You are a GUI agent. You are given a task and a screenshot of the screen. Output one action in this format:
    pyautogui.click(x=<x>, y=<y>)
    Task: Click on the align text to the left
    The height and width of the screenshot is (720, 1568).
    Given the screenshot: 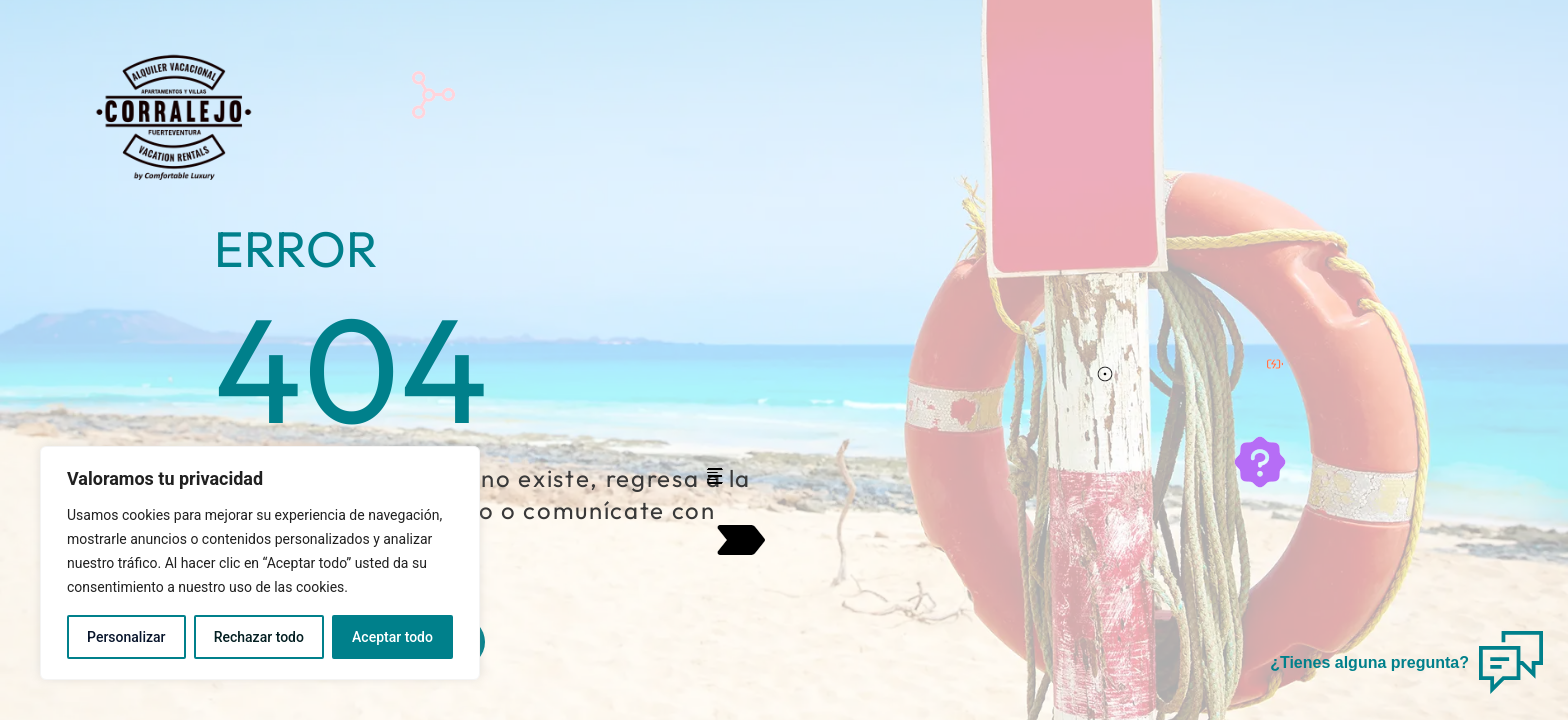 What is the action you would take?
    pyautogui.click(x=715, y=476)
    